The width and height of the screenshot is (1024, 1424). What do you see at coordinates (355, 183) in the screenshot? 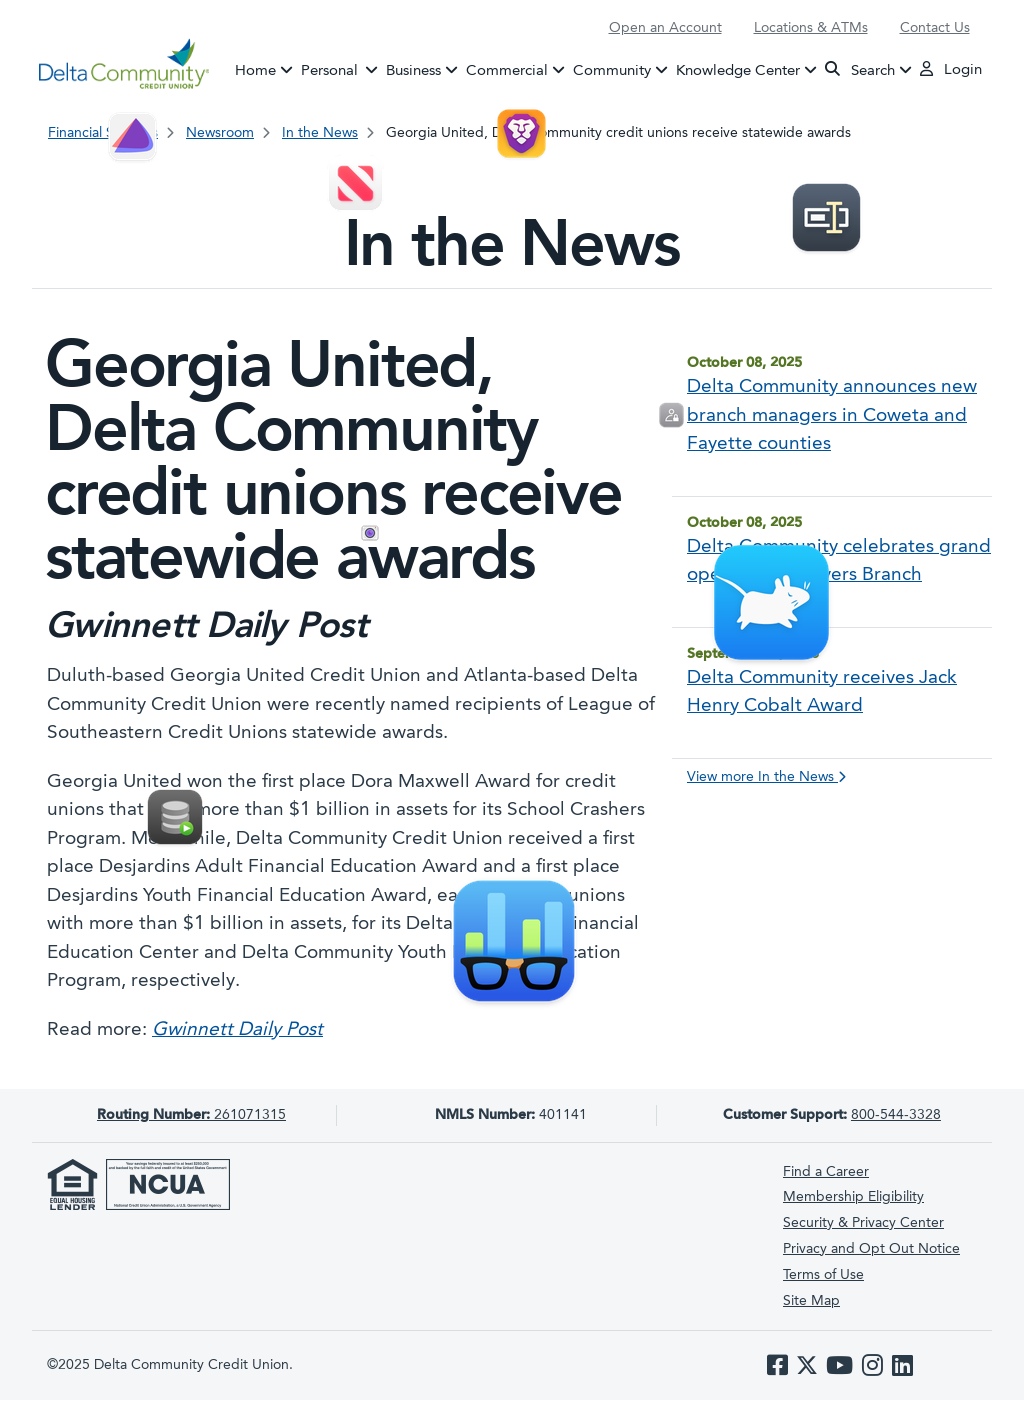
I see `open the Apple News app` at bounding box center [355, 183].